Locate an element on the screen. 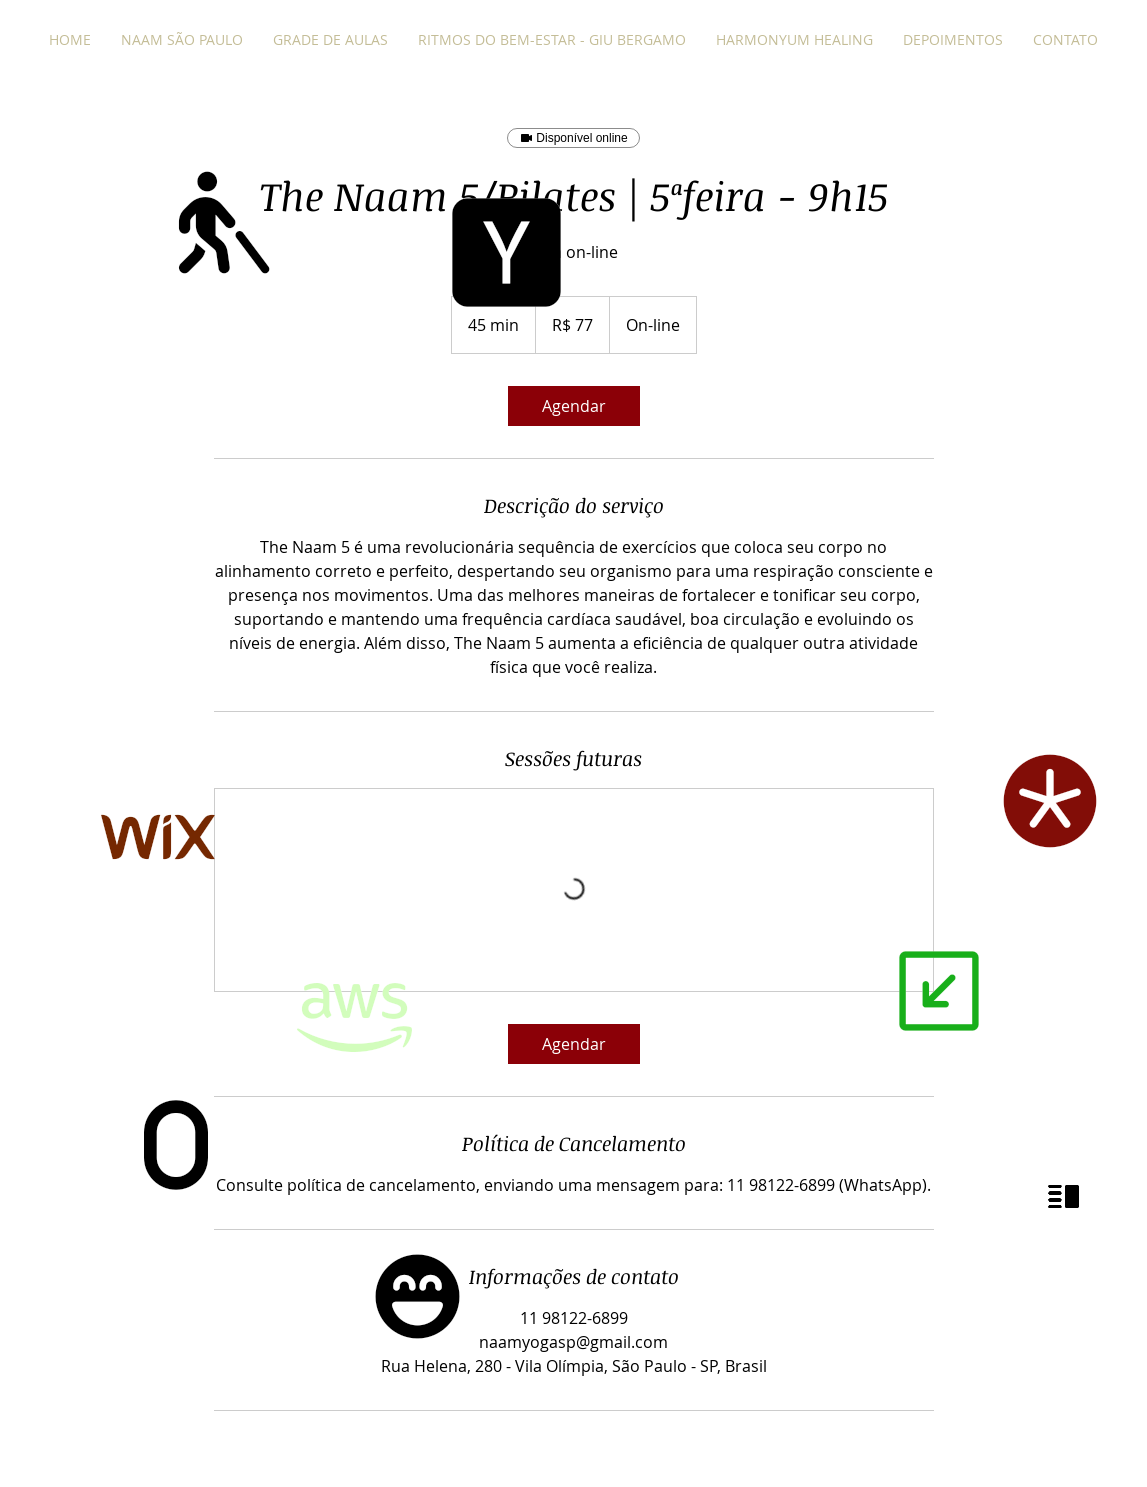 This screenshot has height=1487, width=1147. indicates a required field in a form is located at coordinates (1050, 801).